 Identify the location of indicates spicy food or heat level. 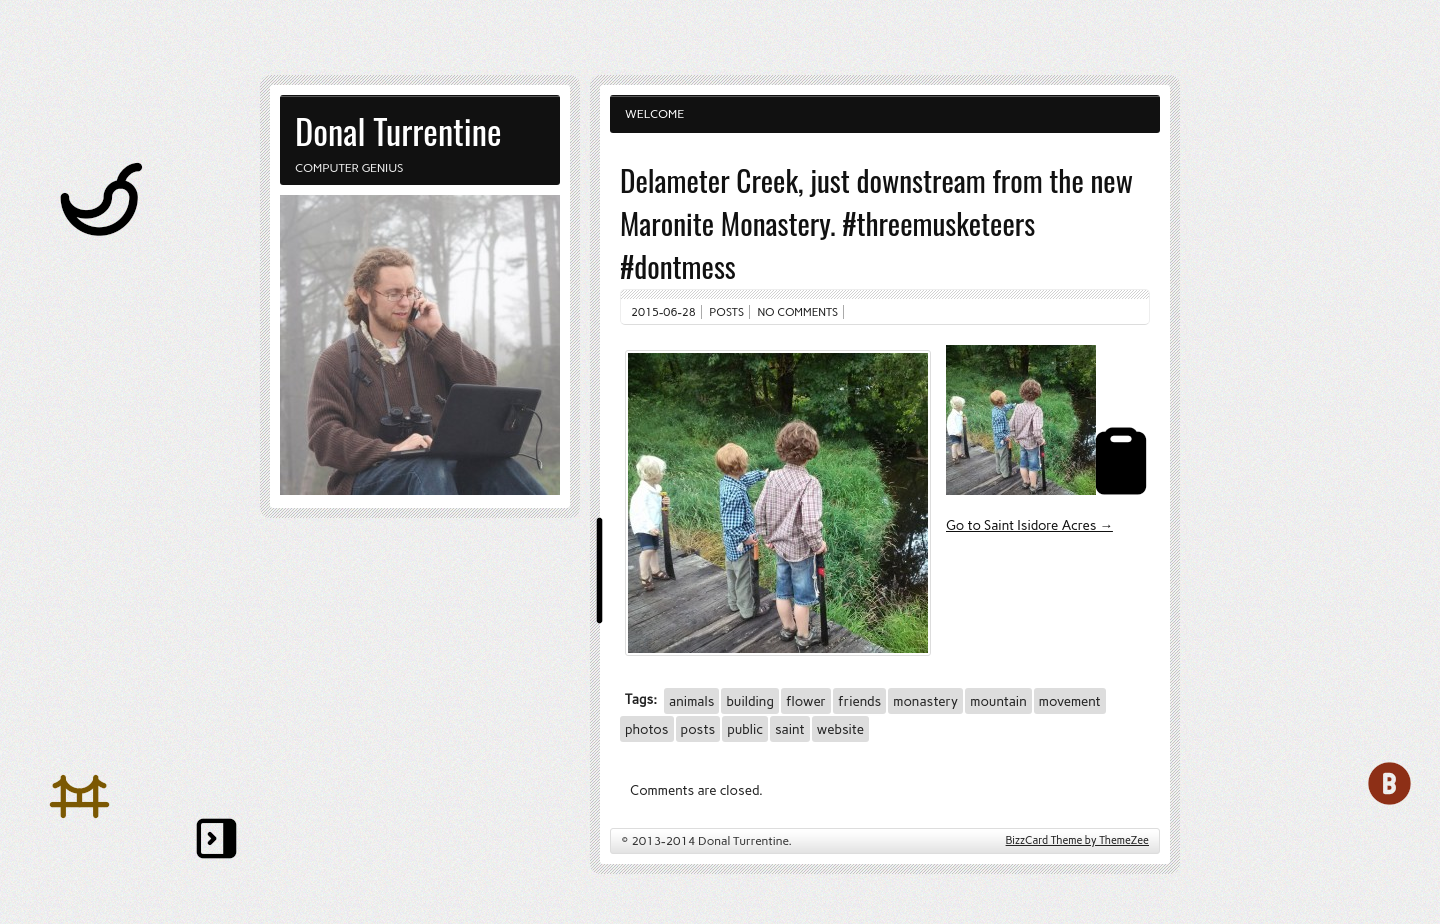
(103, 201).